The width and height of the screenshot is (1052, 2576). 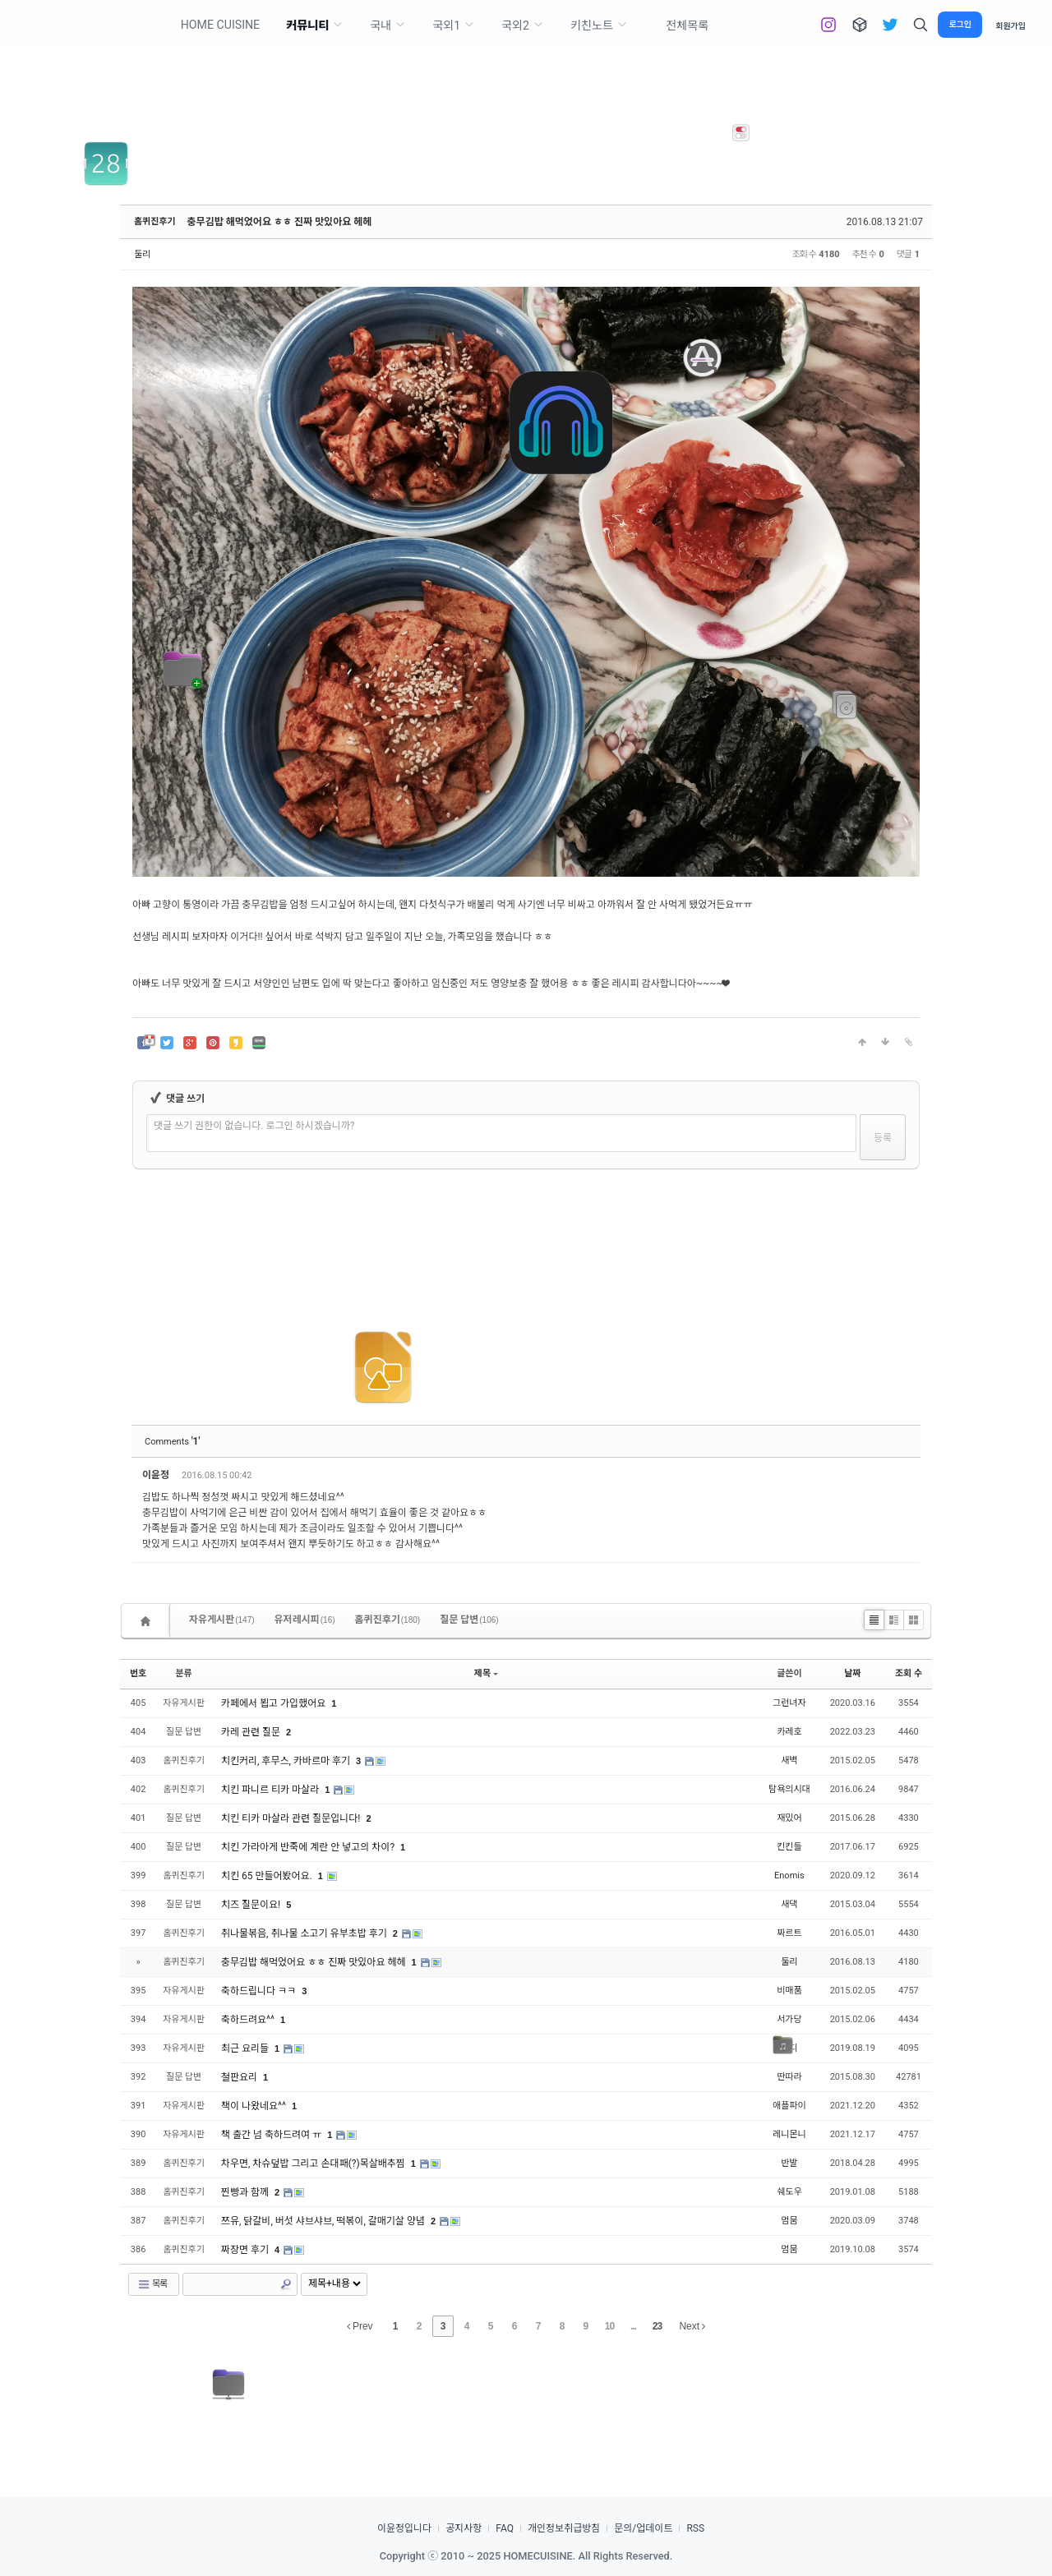 I want to click on open the calendar app, so click(x=106, y=164).